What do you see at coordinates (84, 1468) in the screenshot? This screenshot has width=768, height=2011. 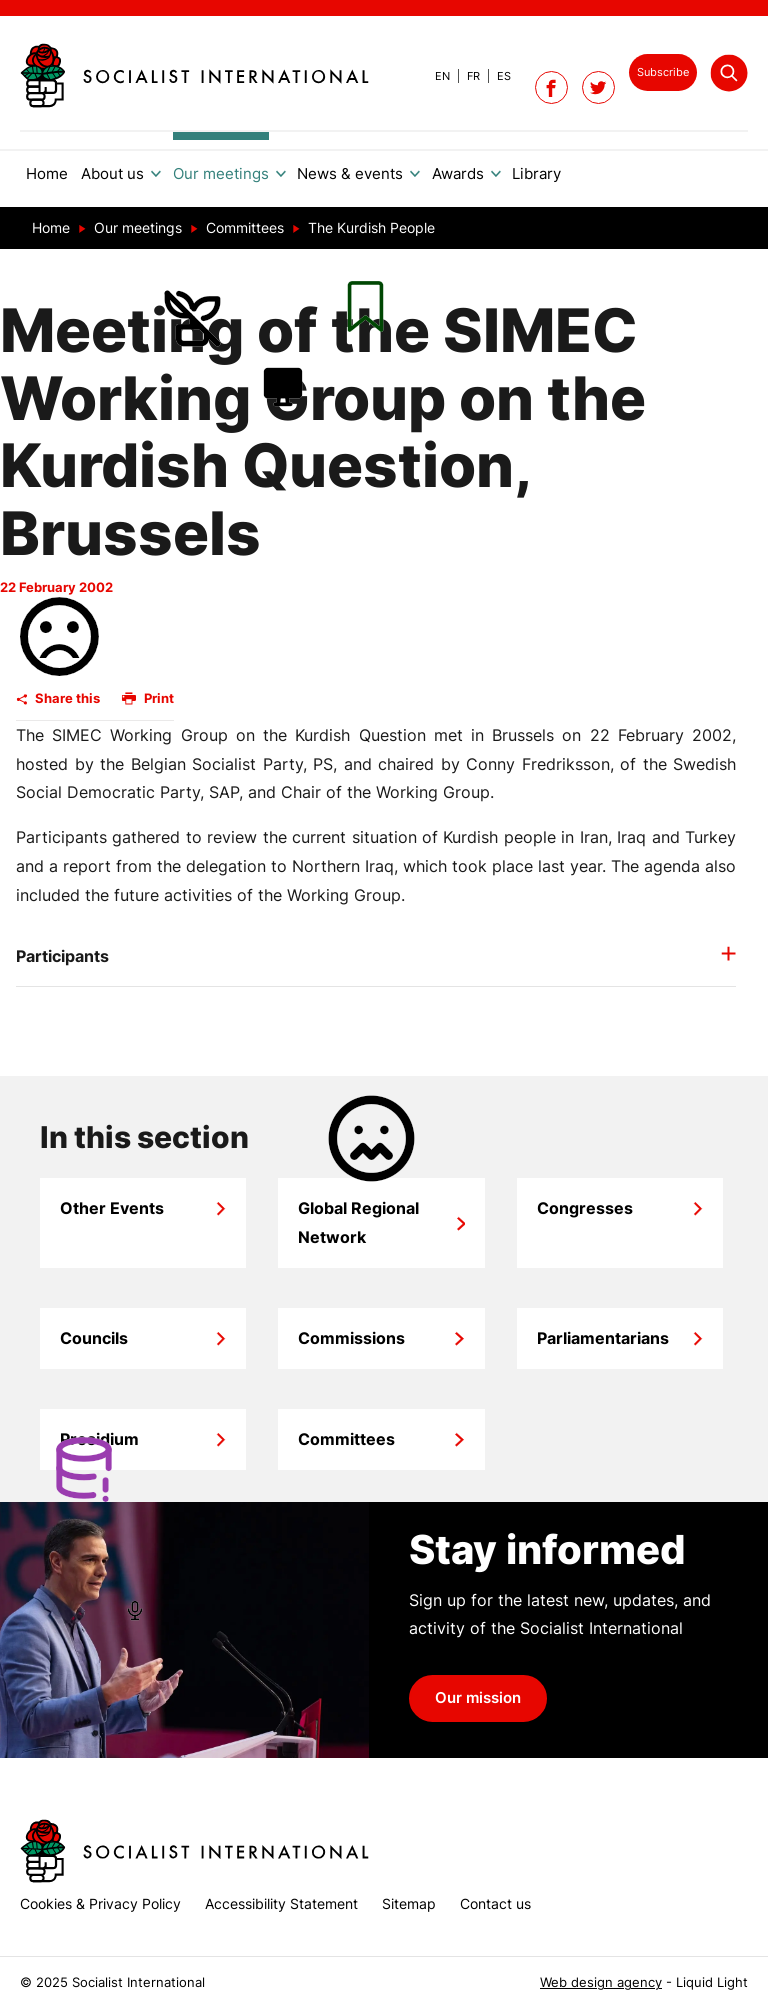 I see `database error or warning status` at bounding box center [84, 1468].